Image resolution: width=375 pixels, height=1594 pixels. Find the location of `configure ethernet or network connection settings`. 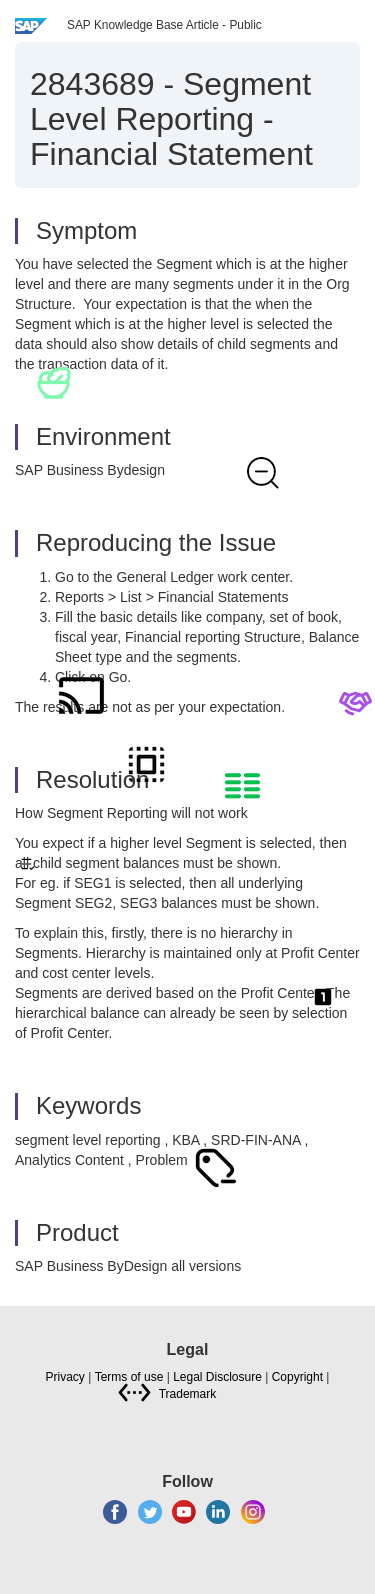

configure ethernet or network connection settings is located at coordinates (134, 1392).